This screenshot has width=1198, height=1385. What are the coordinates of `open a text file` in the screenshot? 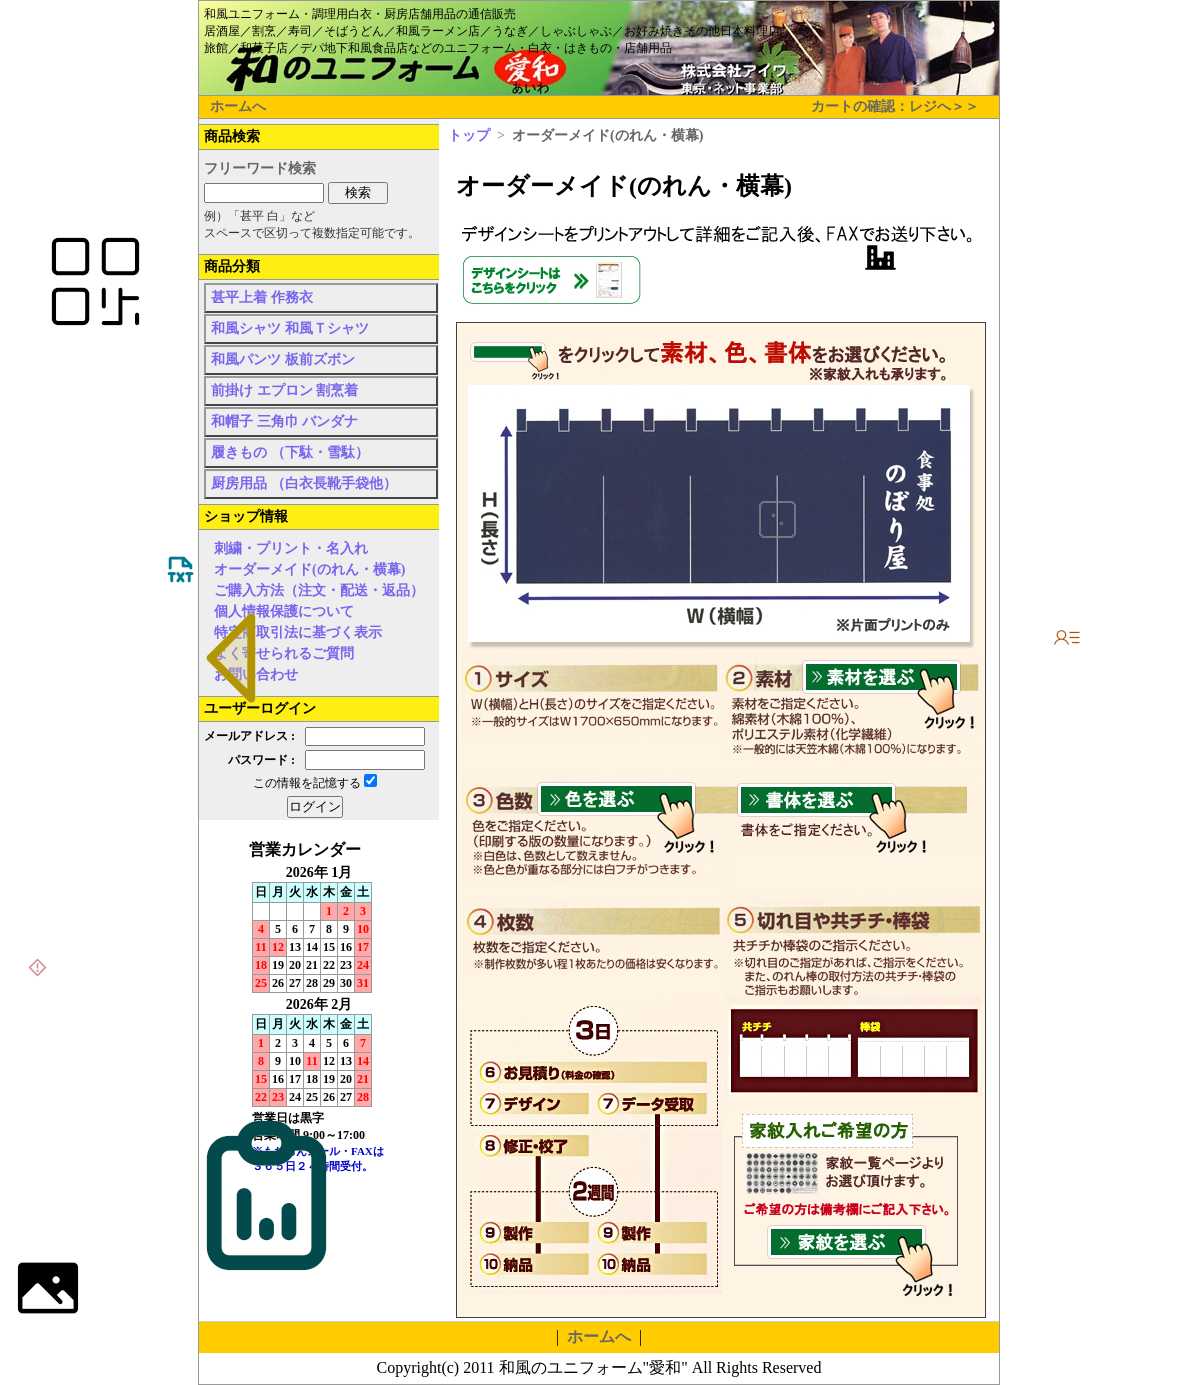 It's located at (180, 570).